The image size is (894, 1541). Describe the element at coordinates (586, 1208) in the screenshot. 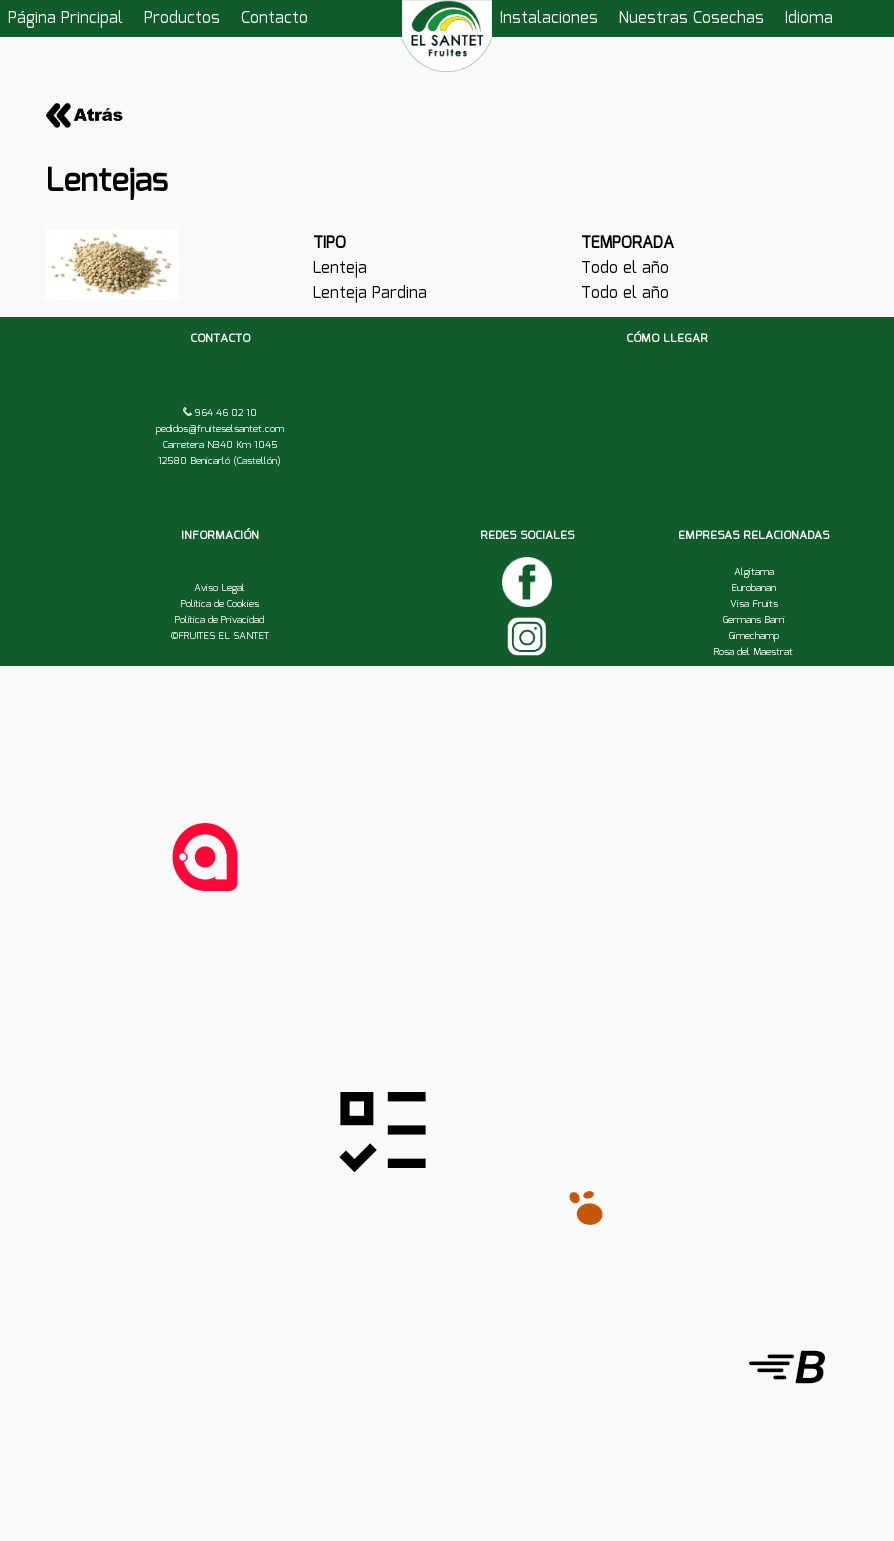

I see `open Logseq knowledge management app` at that location.